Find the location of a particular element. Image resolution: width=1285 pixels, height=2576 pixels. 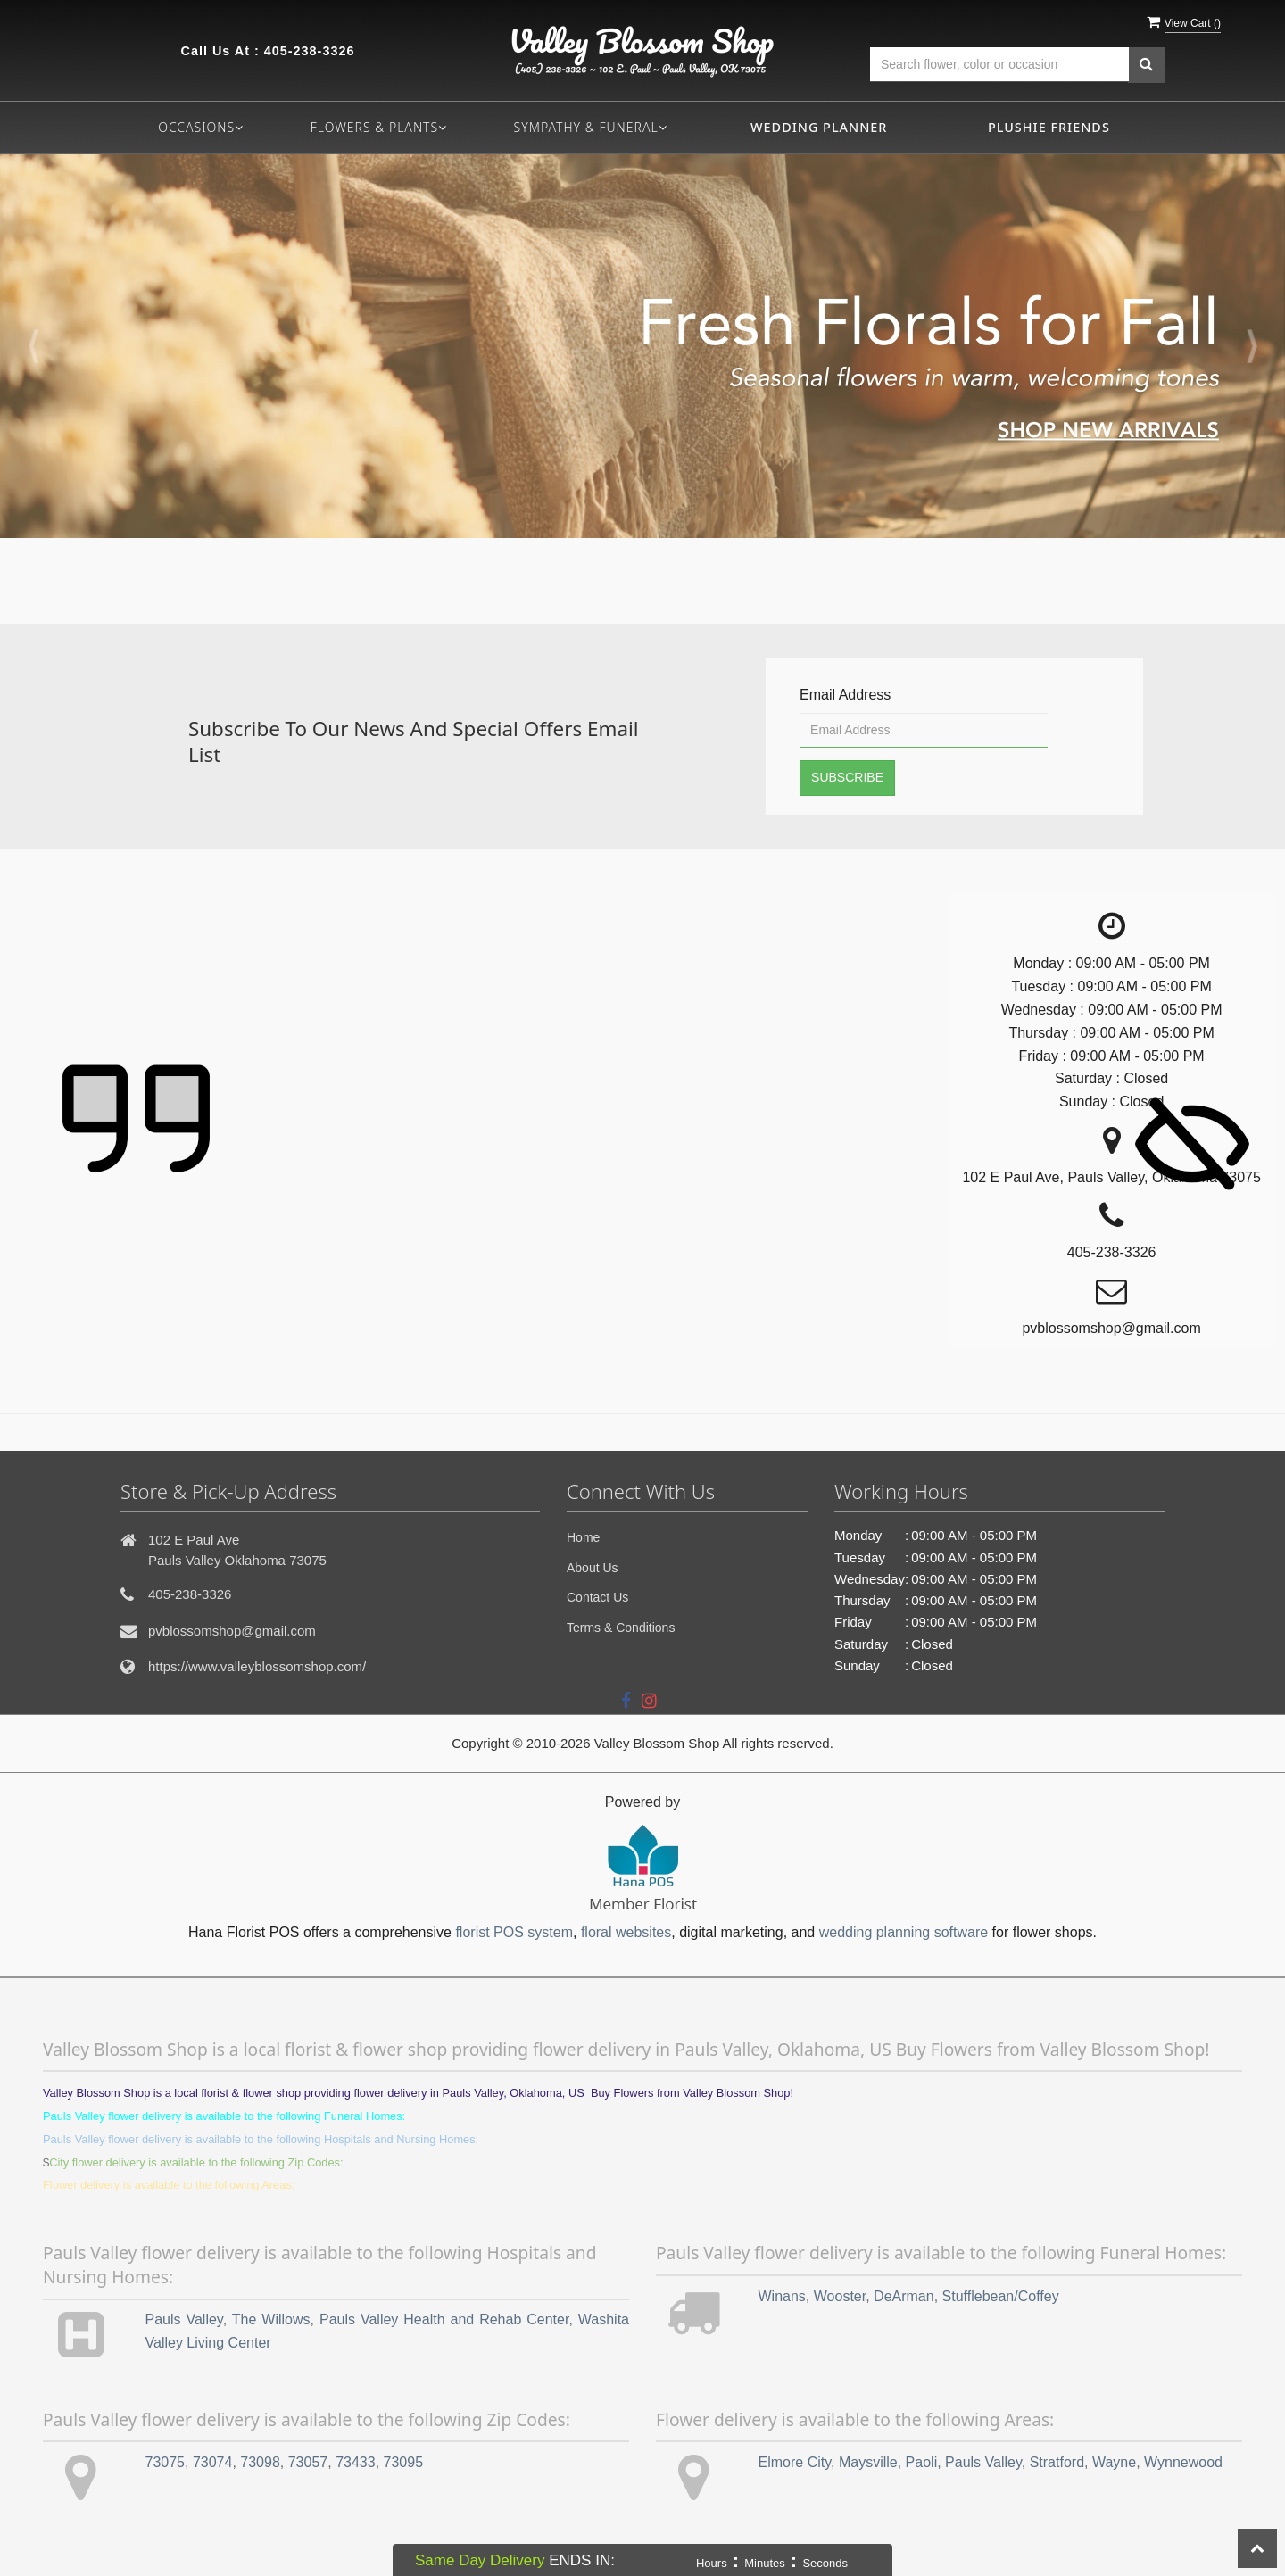

hide password or sensitive content is located at coordinates (1192, 1144).